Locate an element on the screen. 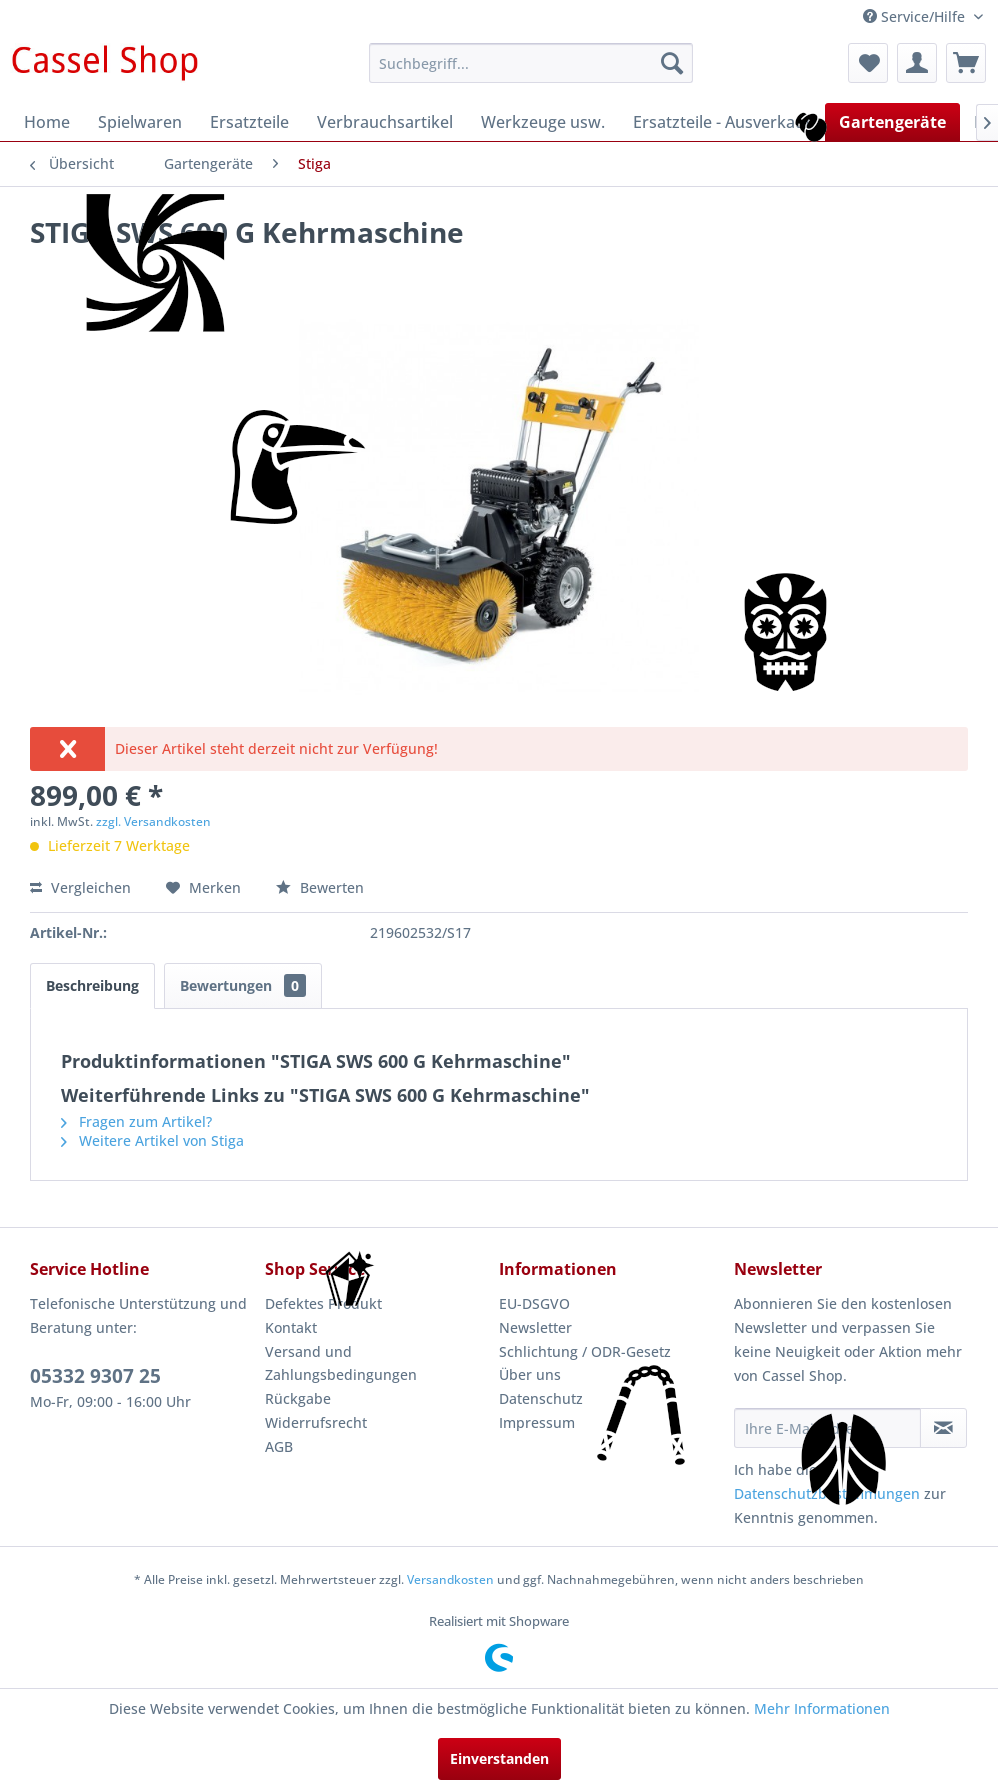  decorative toucan icon for a tropical-themed game or app is located at coordinates (298, 467).